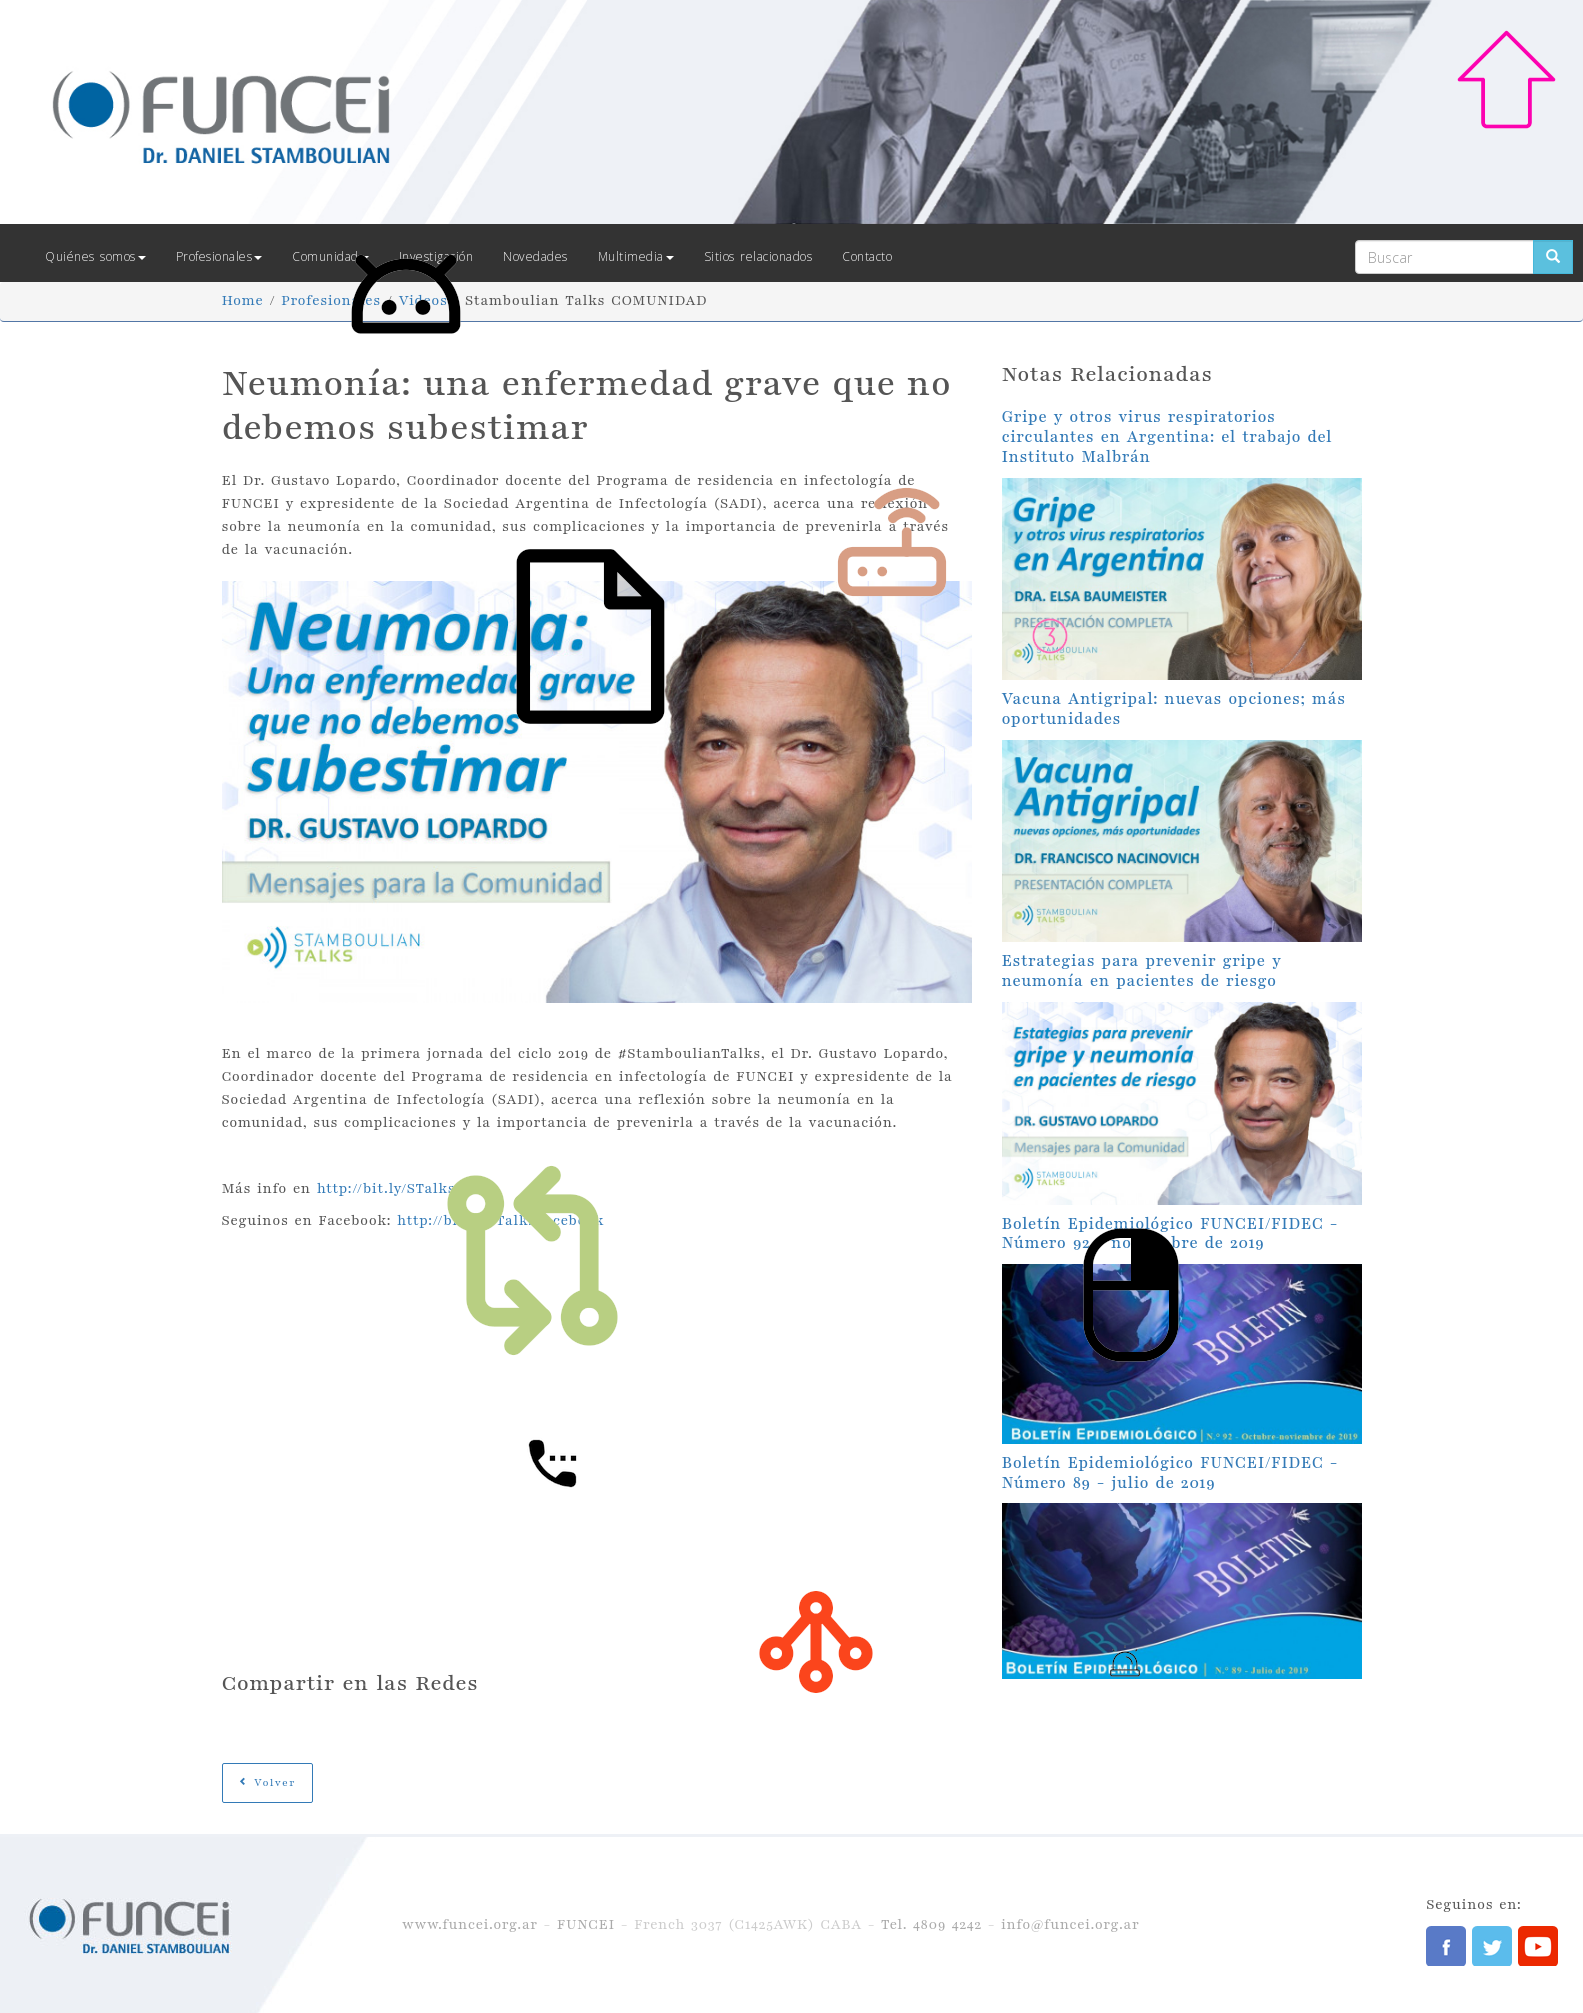 The height and width of the screenshot is (2013, 1583). What do you see at coordinates (1050, 636) in the screenshot?
I see `step 3 in a multi-step process` at bounding box center [1050, 636].